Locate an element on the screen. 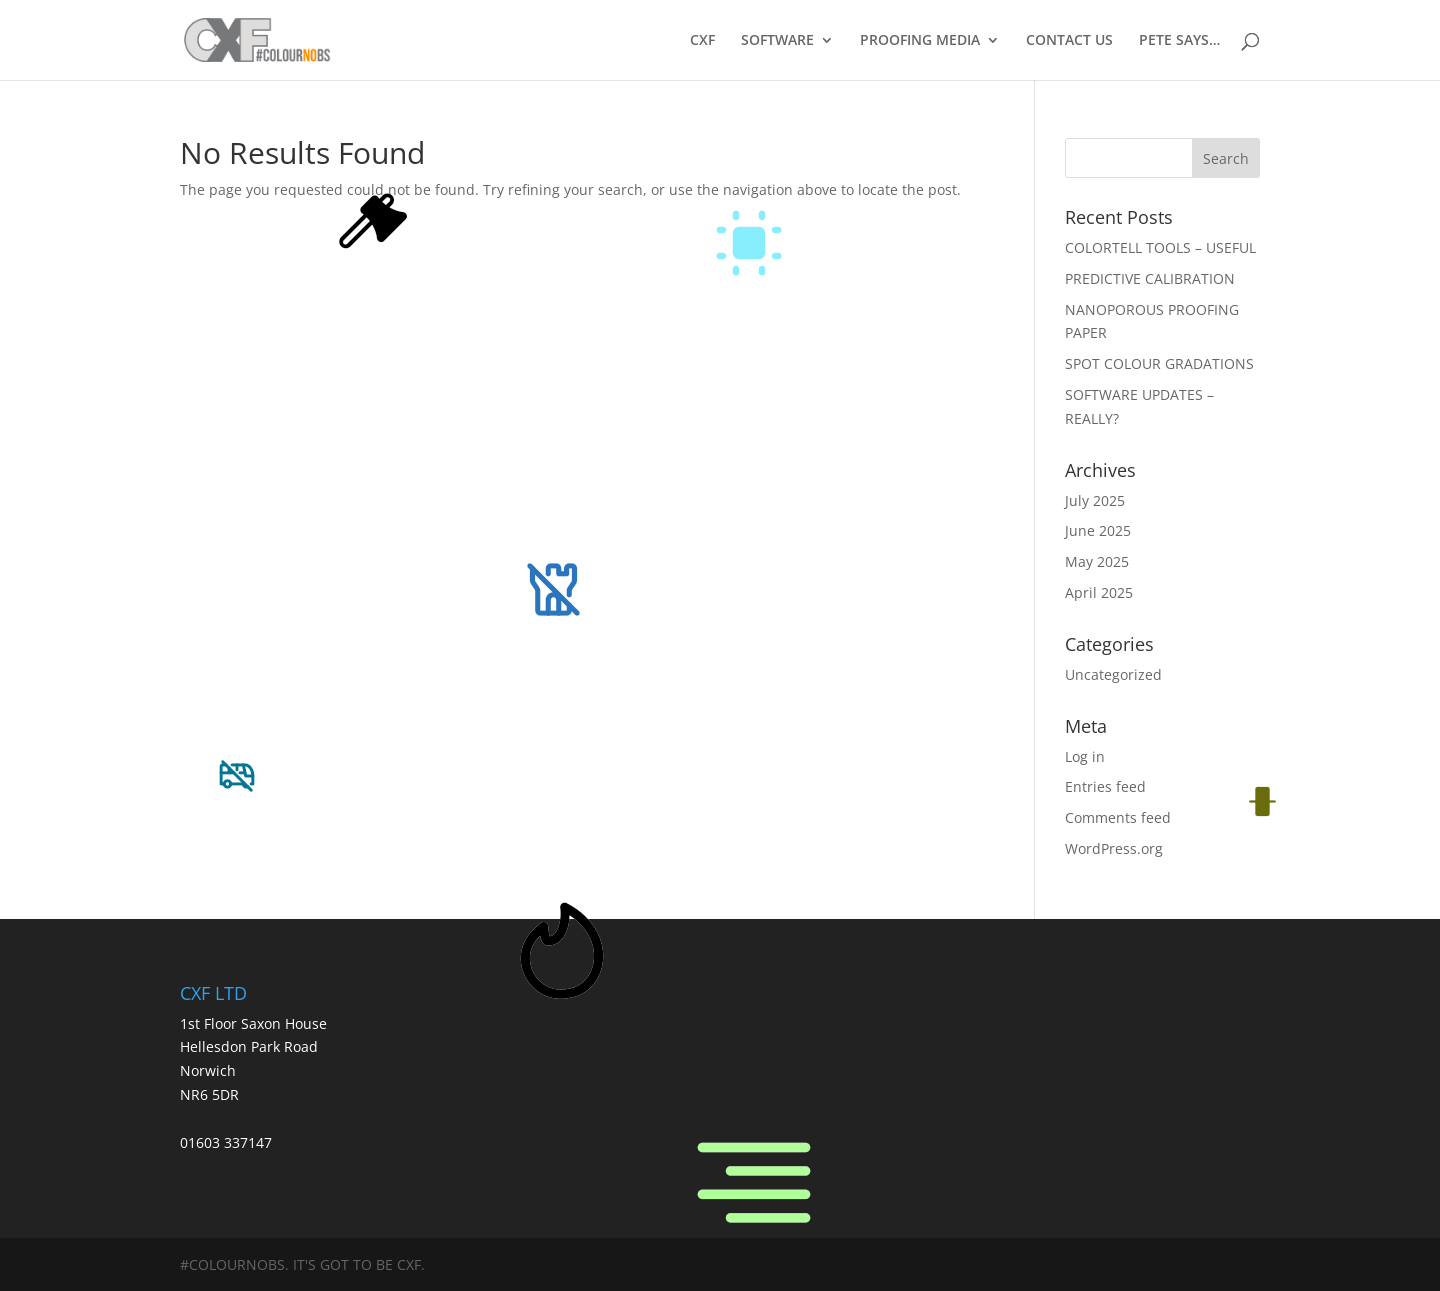 The image size is (1440, 1291). align text to the right is located at coordinates (754, 1185).